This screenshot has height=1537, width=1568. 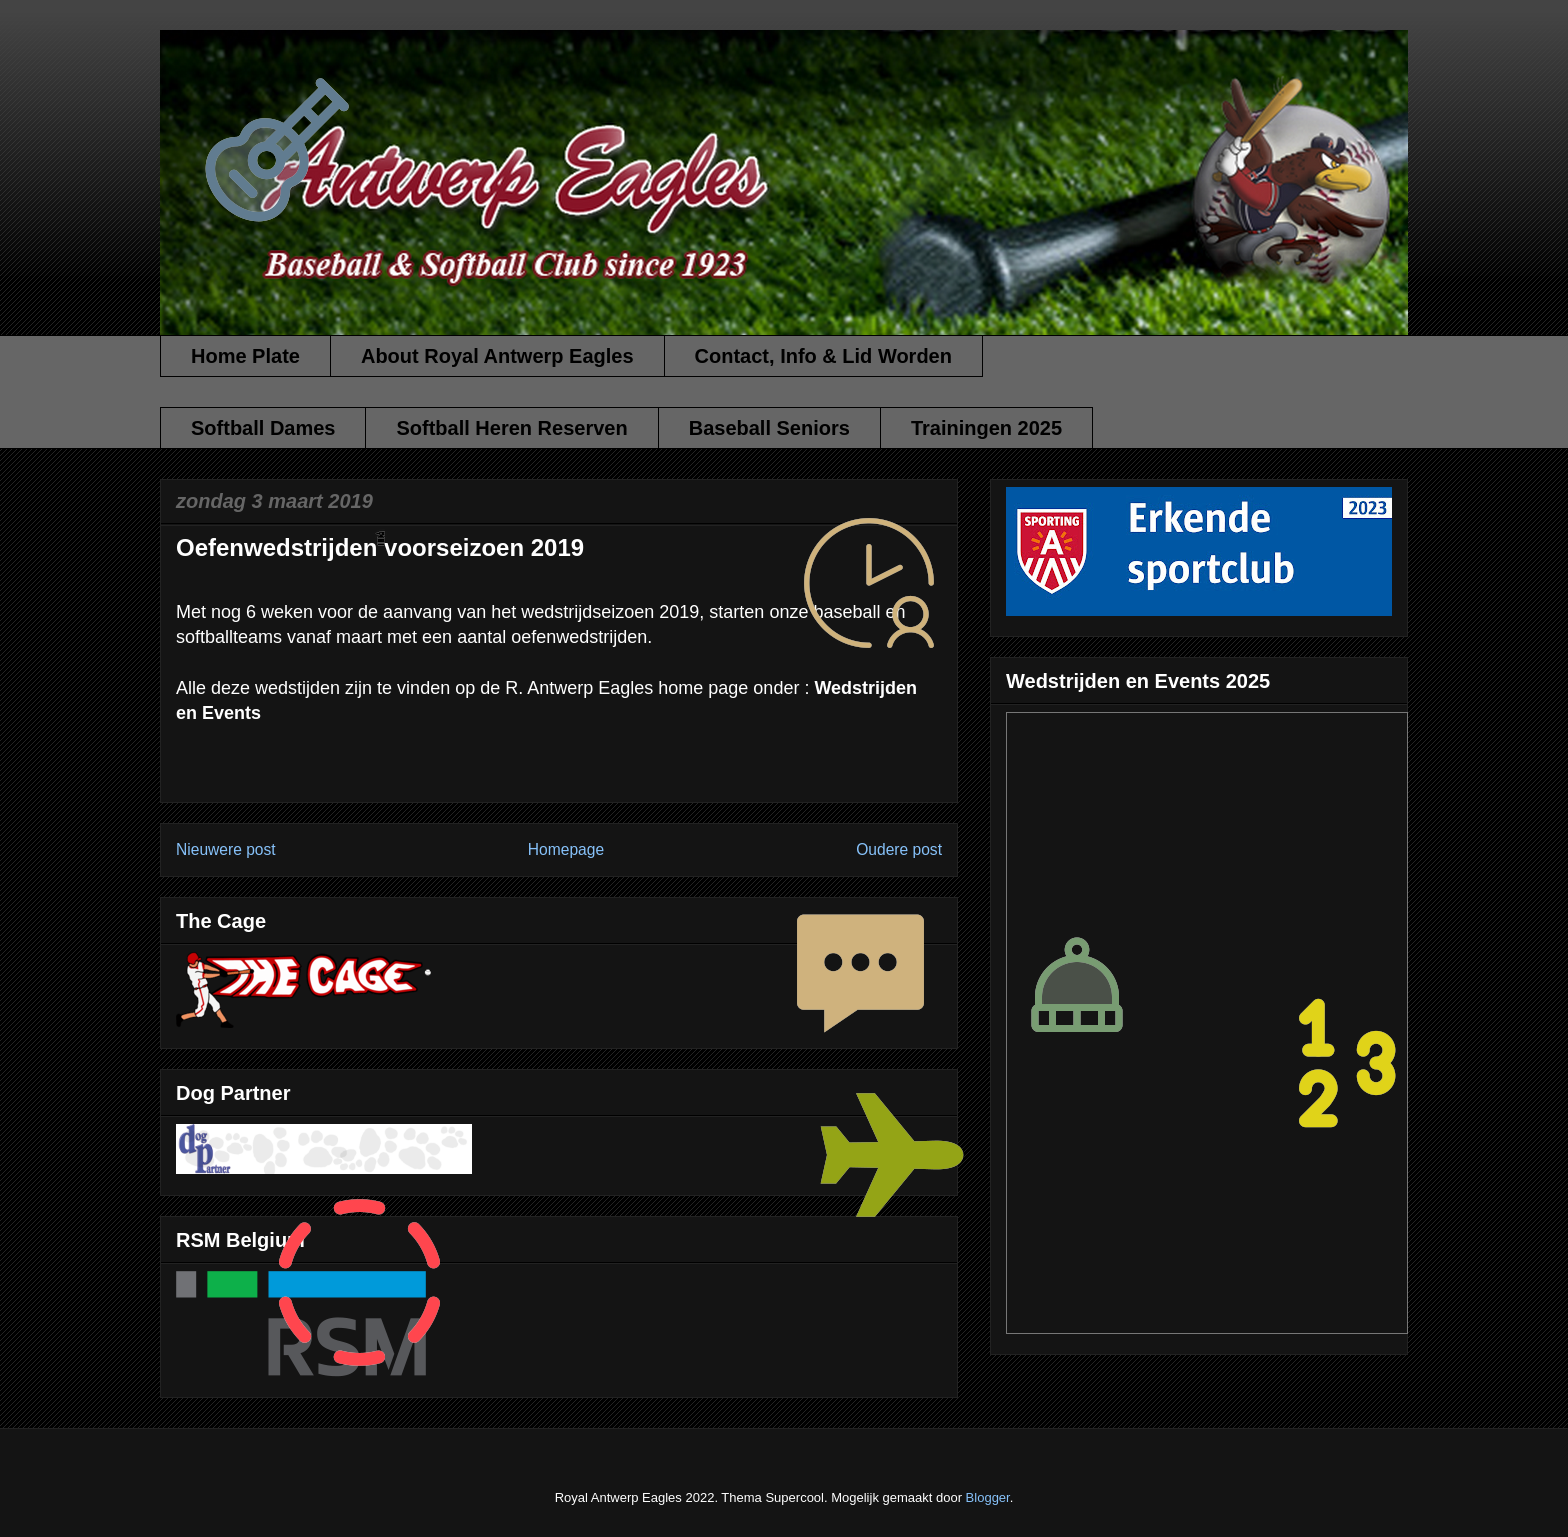 I want to click on indicates loading or processing in progress, so click(x=359, y=1282).